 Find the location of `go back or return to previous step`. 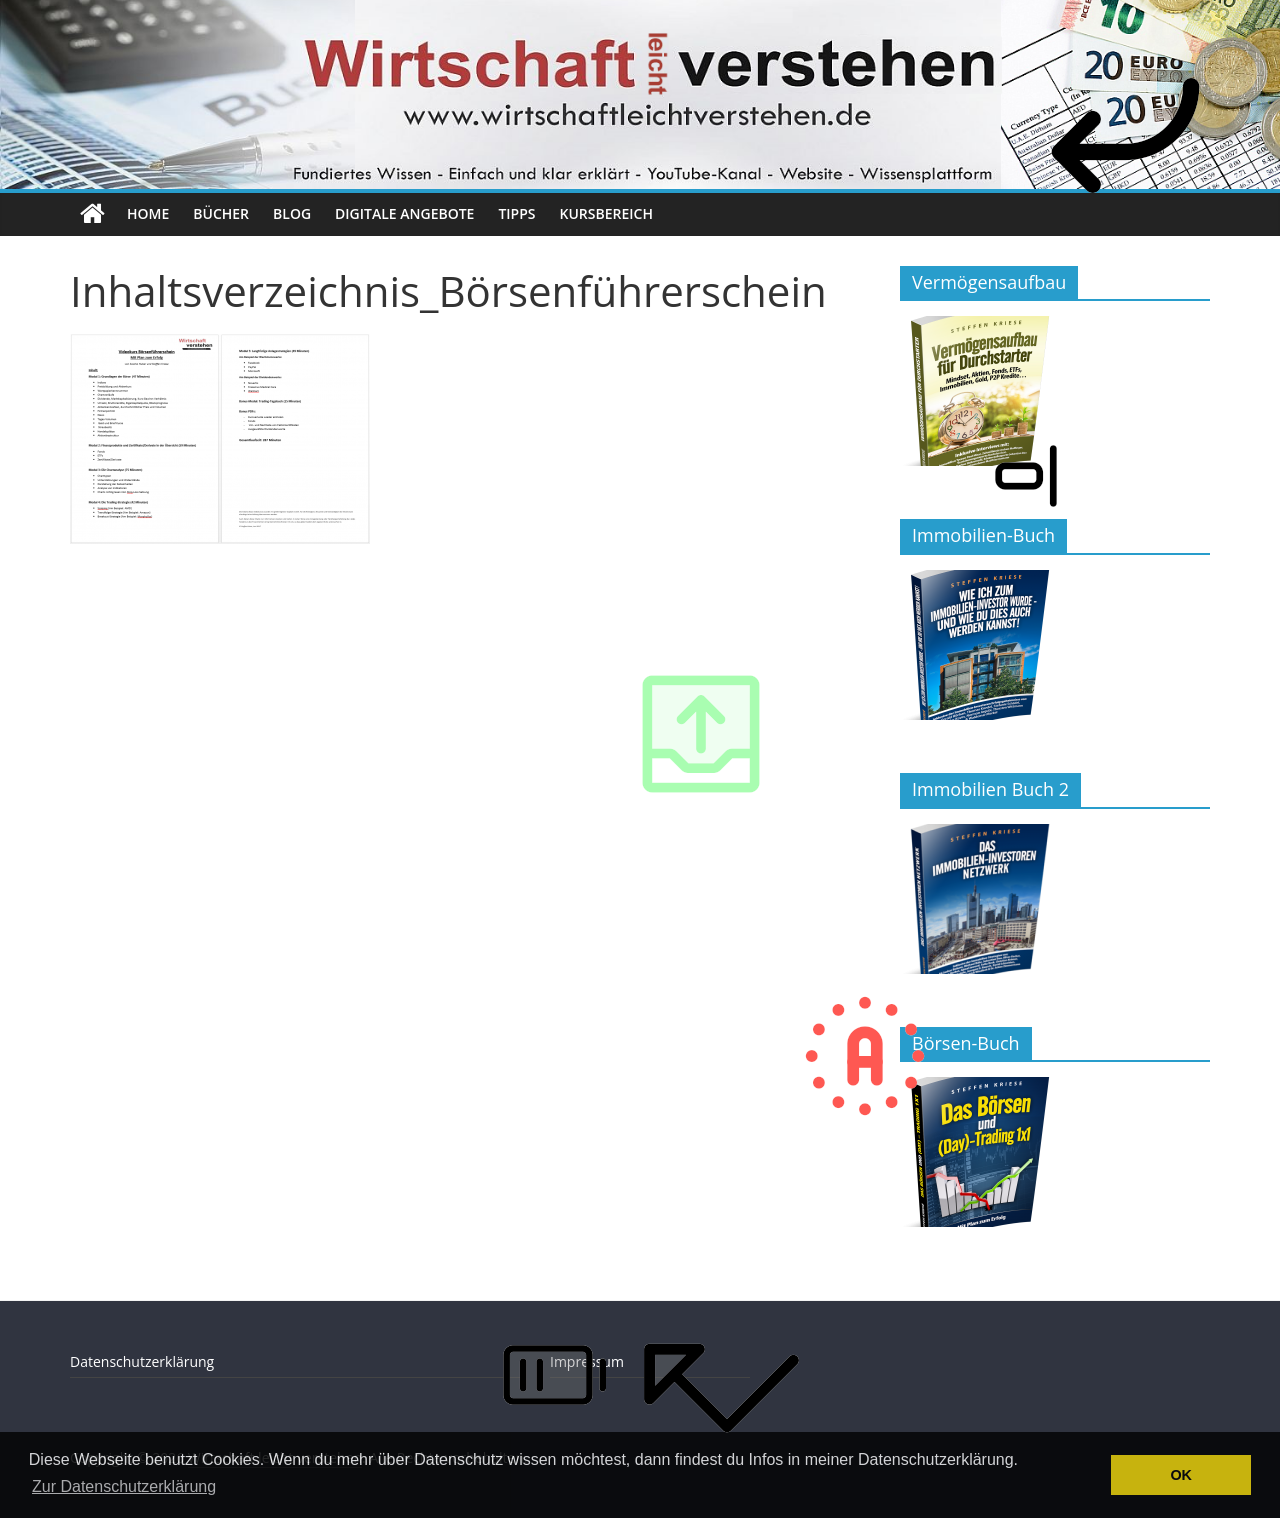

go back or return to previous step is located at coordinates (721, 1382).